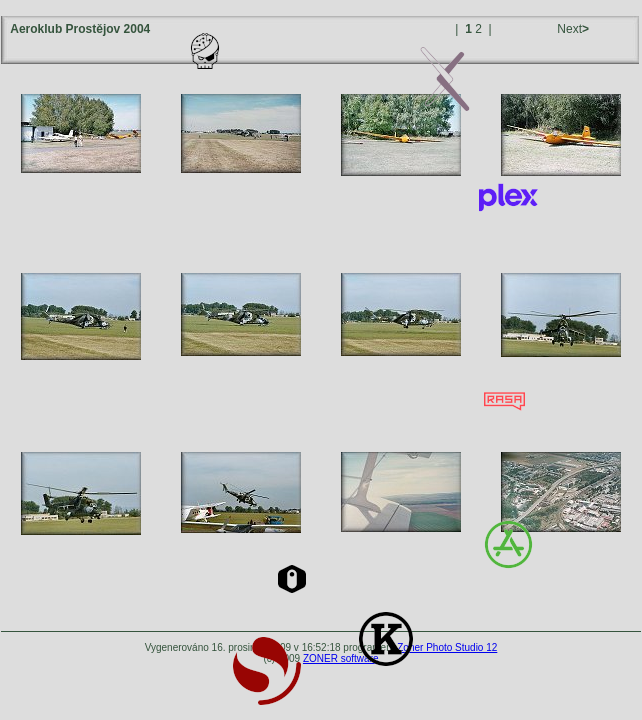 The width and height of the screenshot is (642, 720). What do you see at coordinates (508, 544) in the screenshot?
I see `open the Apple App Store` at bounding box center [508, 544].